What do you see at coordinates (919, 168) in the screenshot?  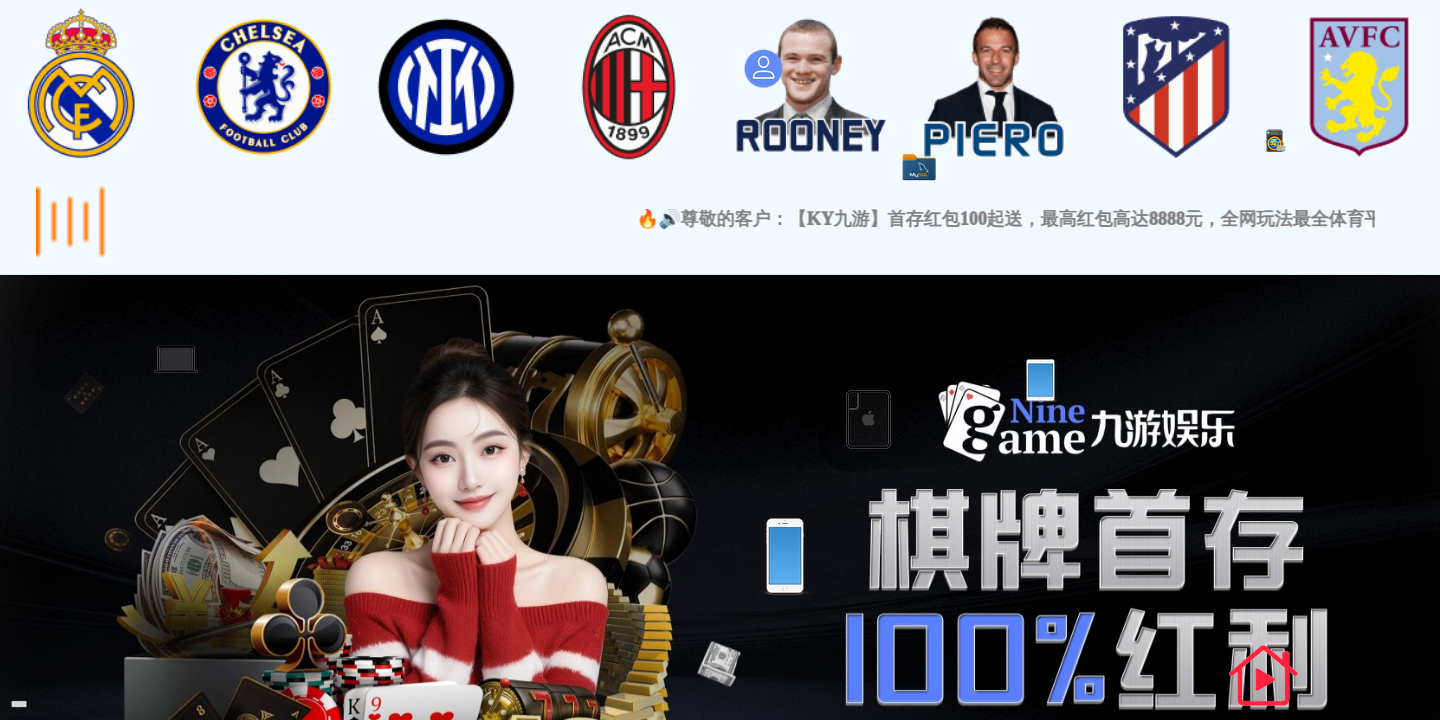 I see `open mysql database files folder` at bounding box center [919, 168].